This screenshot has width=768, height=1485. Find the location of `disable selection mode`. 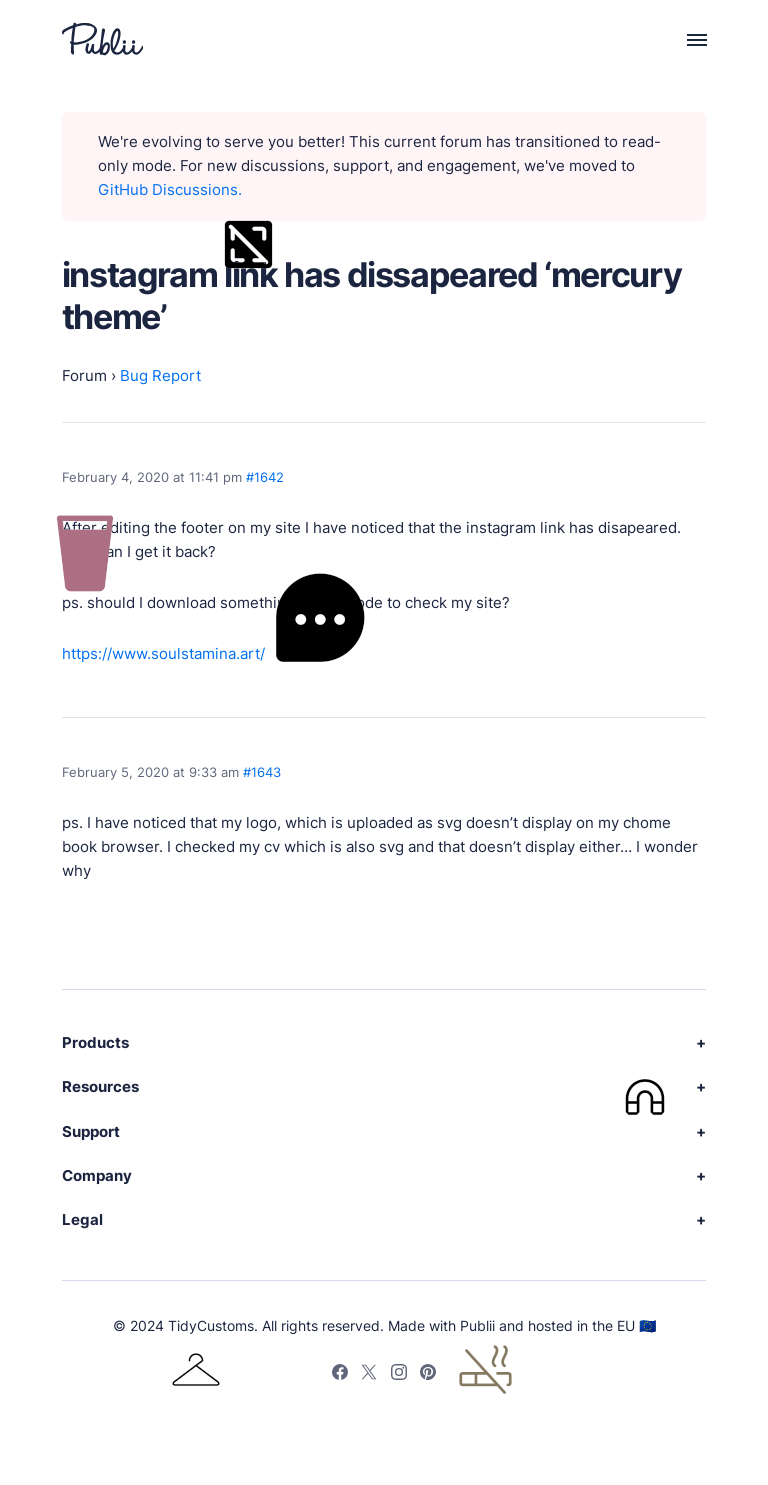

disable selection mode is located at coordinates (248, 244).